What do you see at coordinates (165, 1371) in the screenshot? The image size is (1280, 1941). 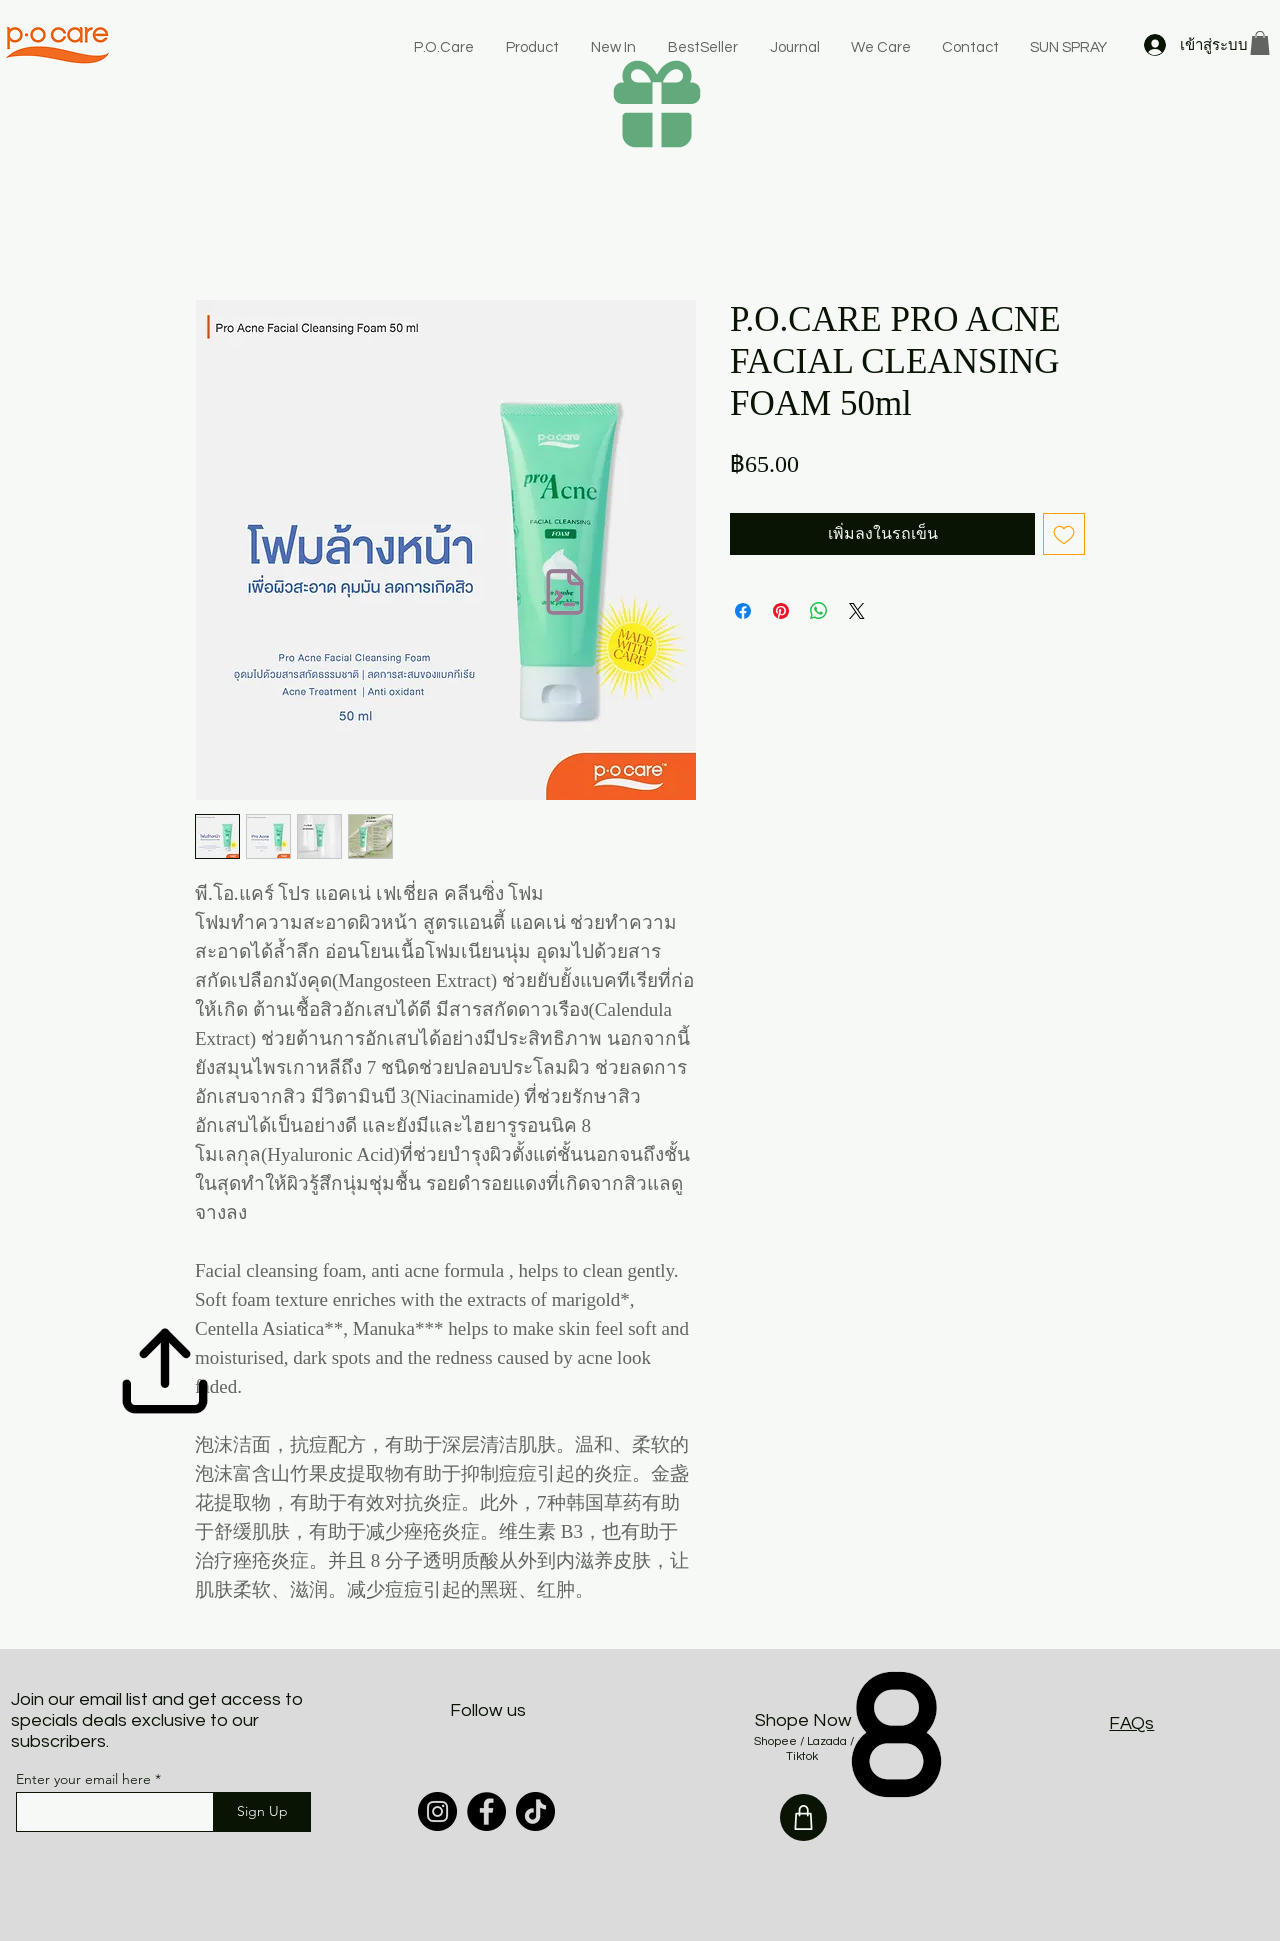 I see `upload a file from your device` at bounding box center [165, 1371].